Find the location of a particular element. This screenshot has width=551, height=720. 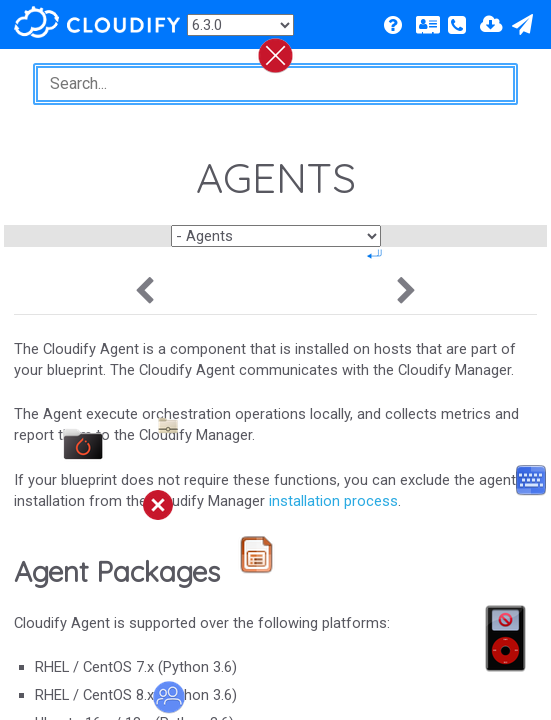

indicates a file or content that cannot be read is located at coordinates (275, 55).